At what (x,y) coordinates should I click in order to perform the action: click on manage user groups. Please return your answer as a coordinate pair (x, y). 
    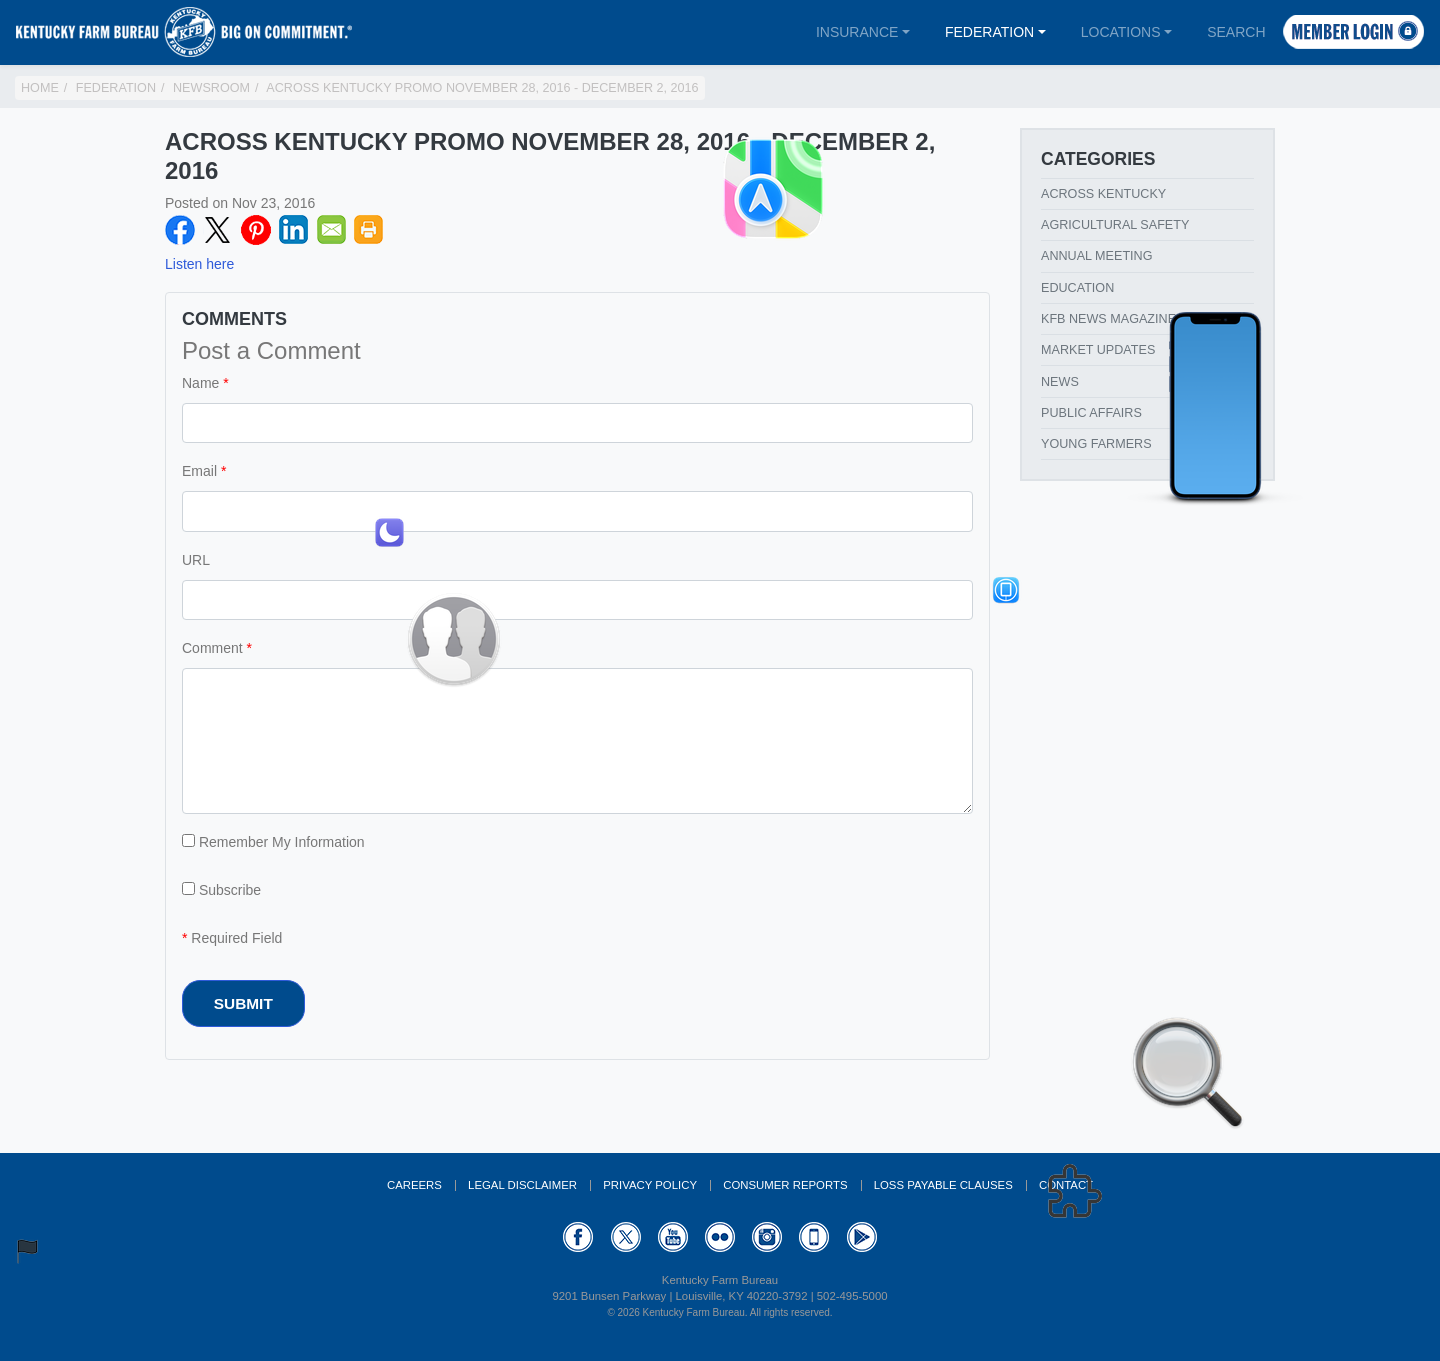
    Looking at the image, I should click on (454, 639).